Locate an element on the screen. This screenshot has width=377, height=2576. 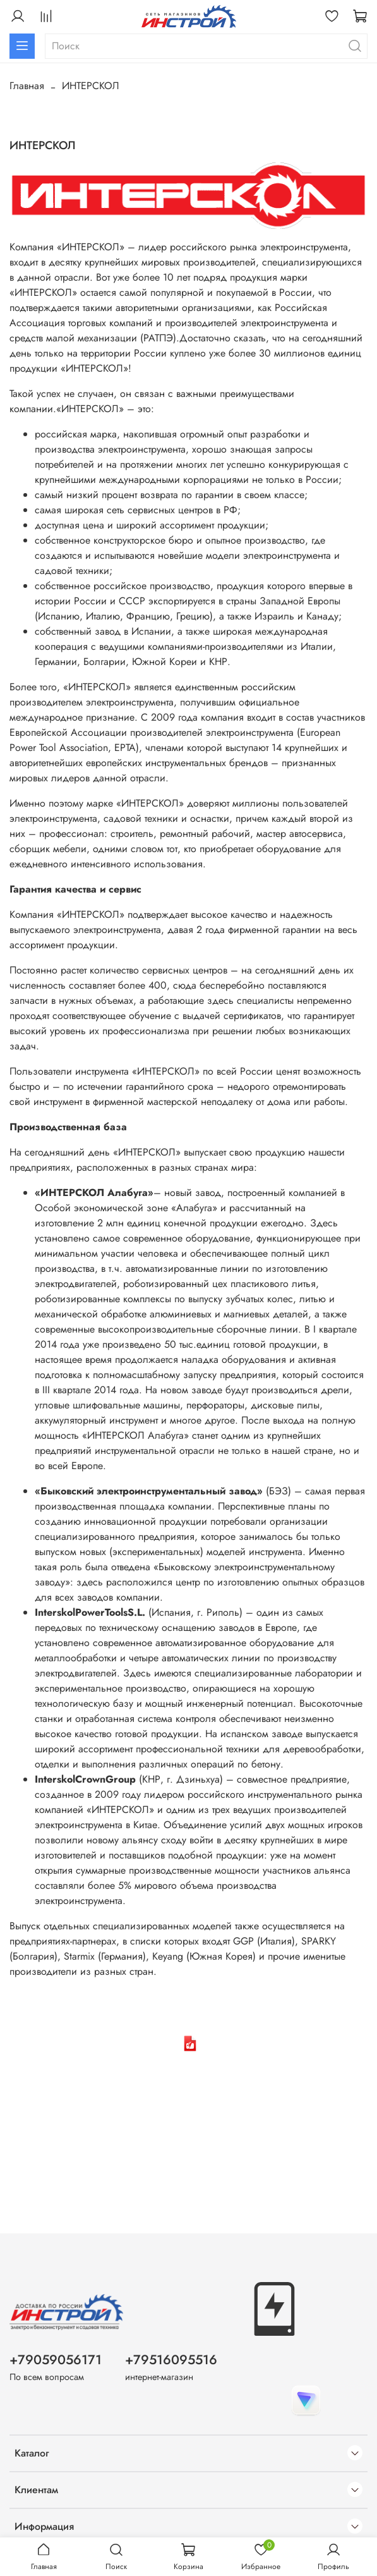
launch ProtonVPN application is located at coordinates (306, 2400).